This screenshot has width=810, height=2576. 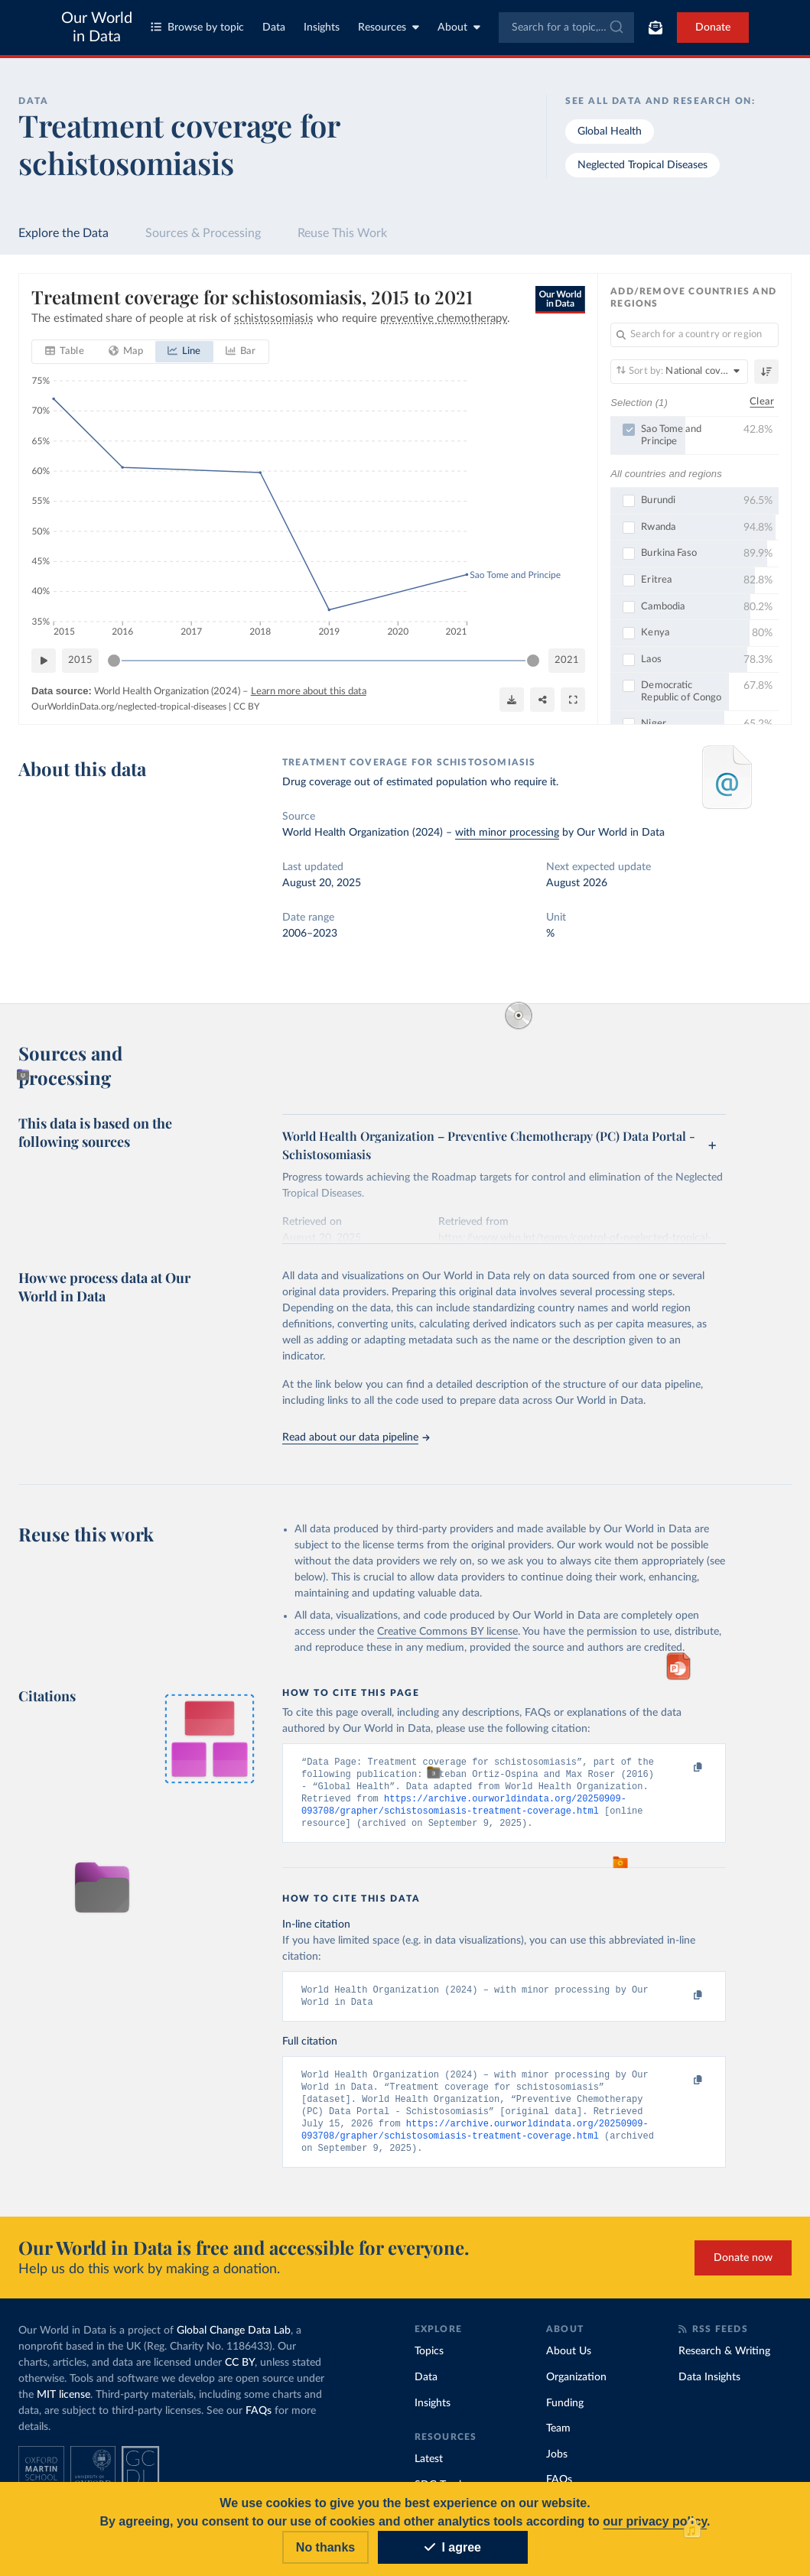 What do you see at coordinates (434, 1772) in the screenshot?
I see `access your templates folder` at bounding box center [434, 1772].